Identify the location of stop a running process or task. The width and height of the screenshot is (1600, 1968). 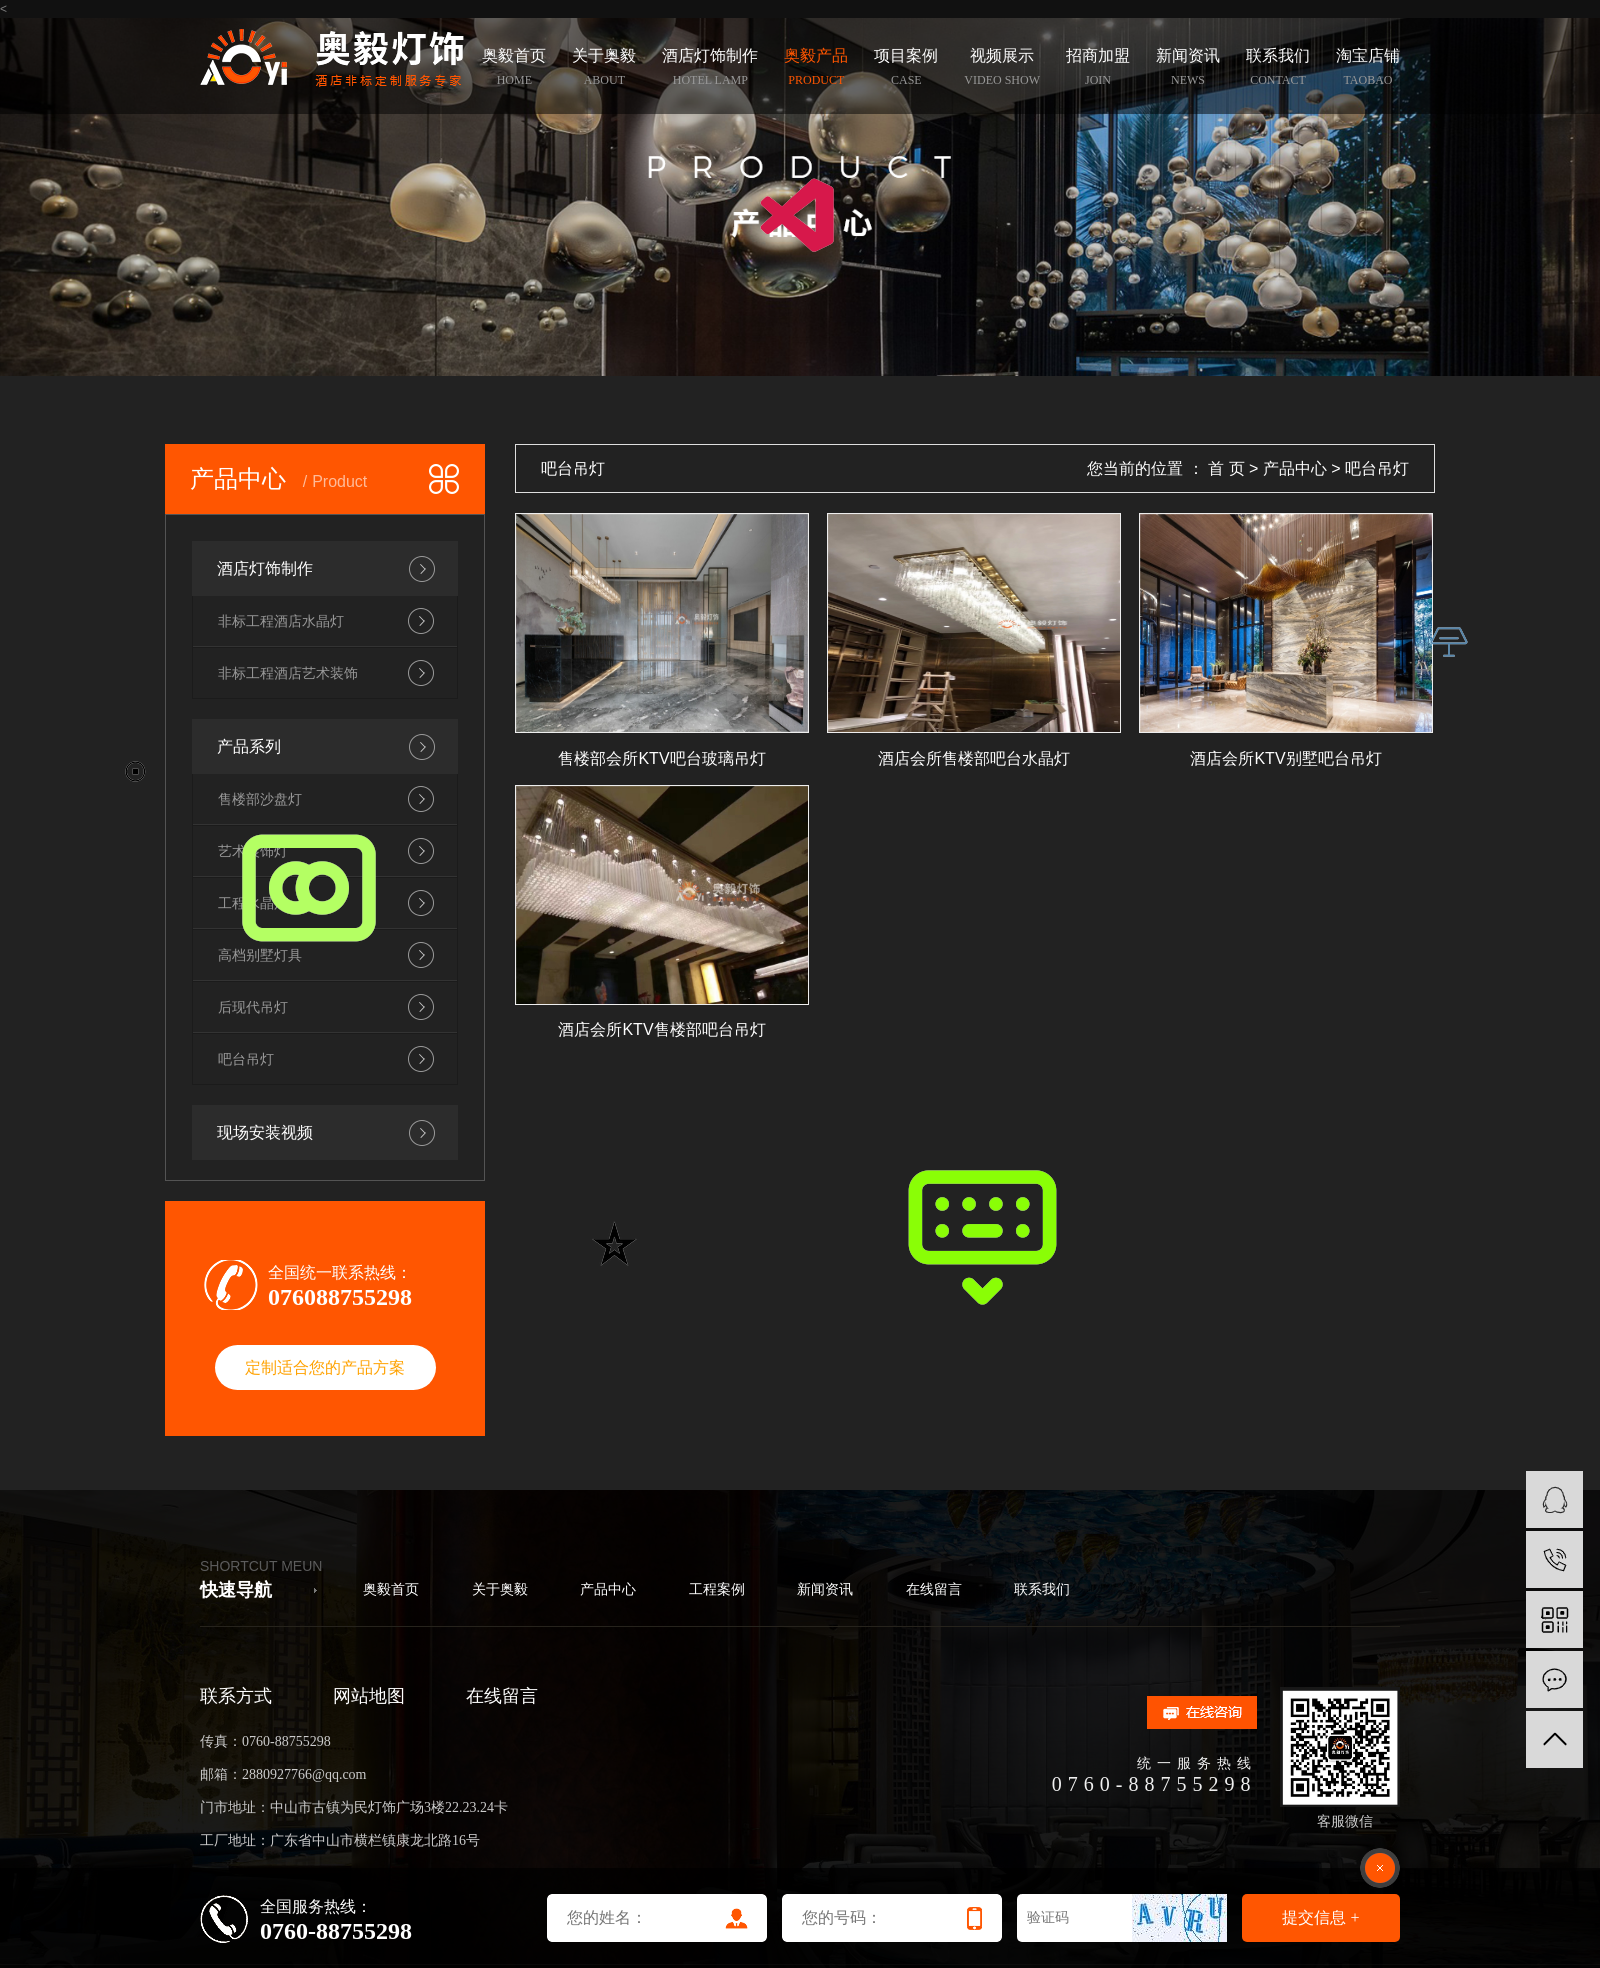
(135, 771).